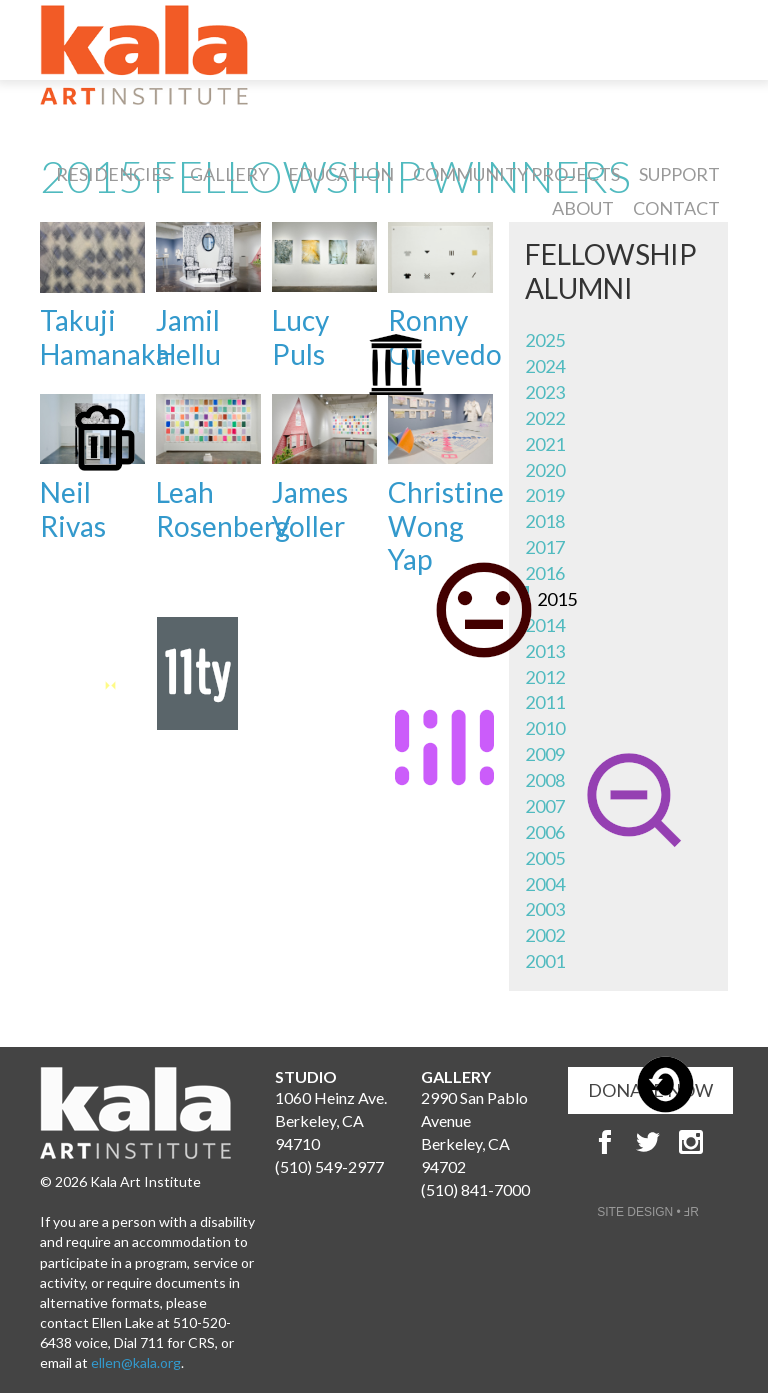 This screenshot has height=1393, width=768. I want to click on zoom out to see more content, so click(633, 799).